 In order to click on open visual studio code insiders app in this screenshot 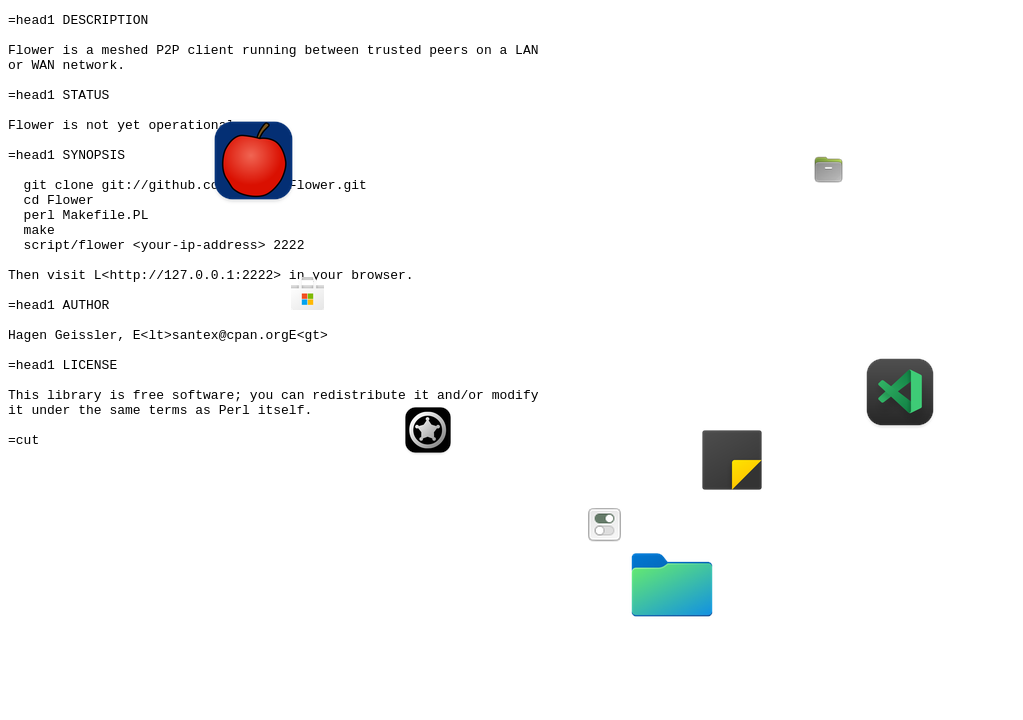, I will do `click(900, 392)`.